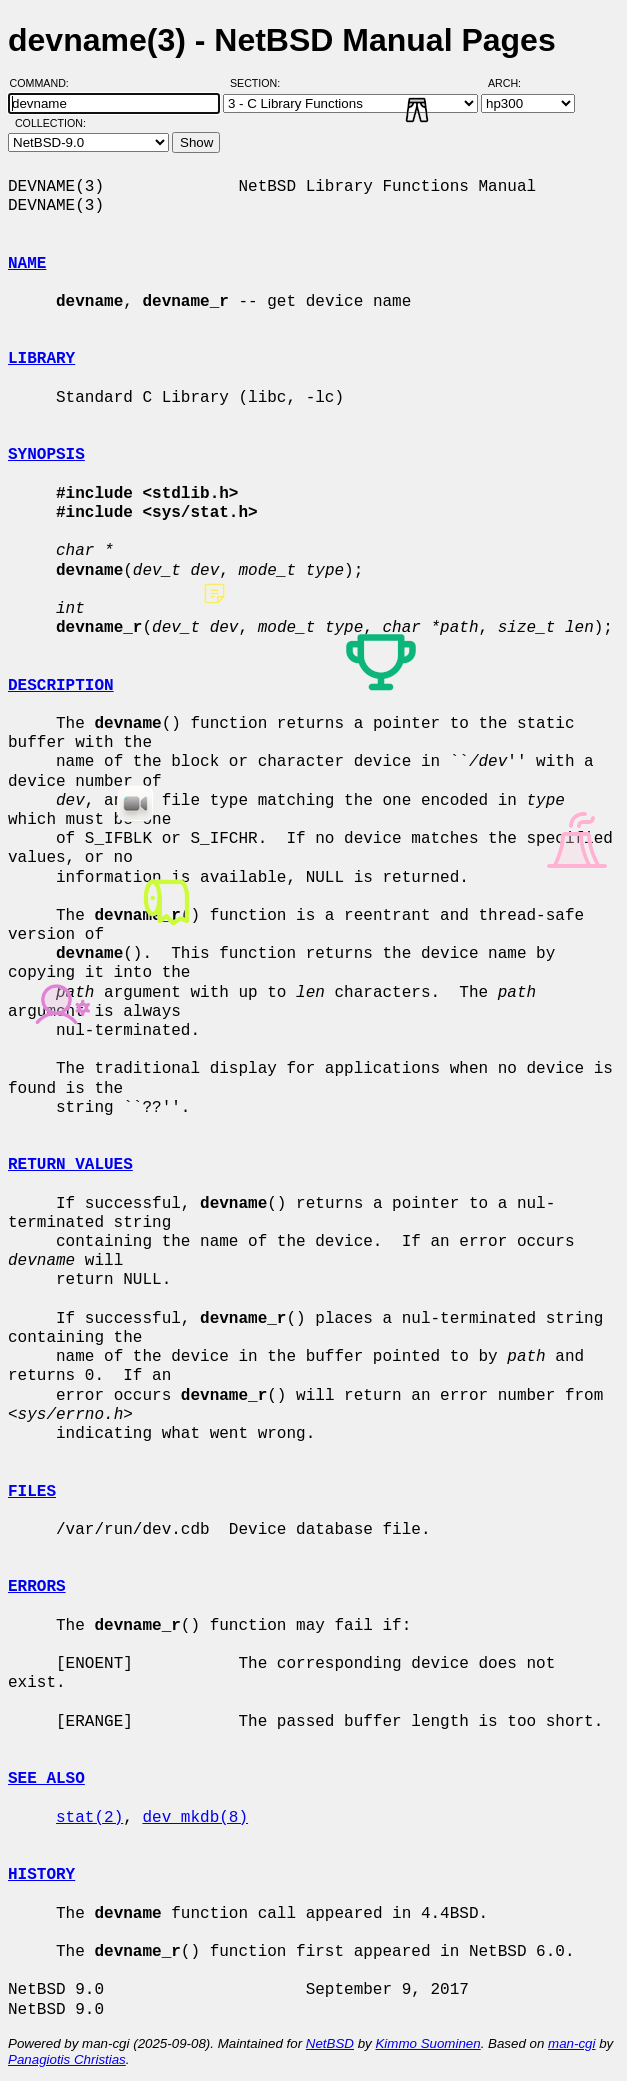 This screenshot has height=2081, width=627. I want to click on create a new note, so click(214, 593).